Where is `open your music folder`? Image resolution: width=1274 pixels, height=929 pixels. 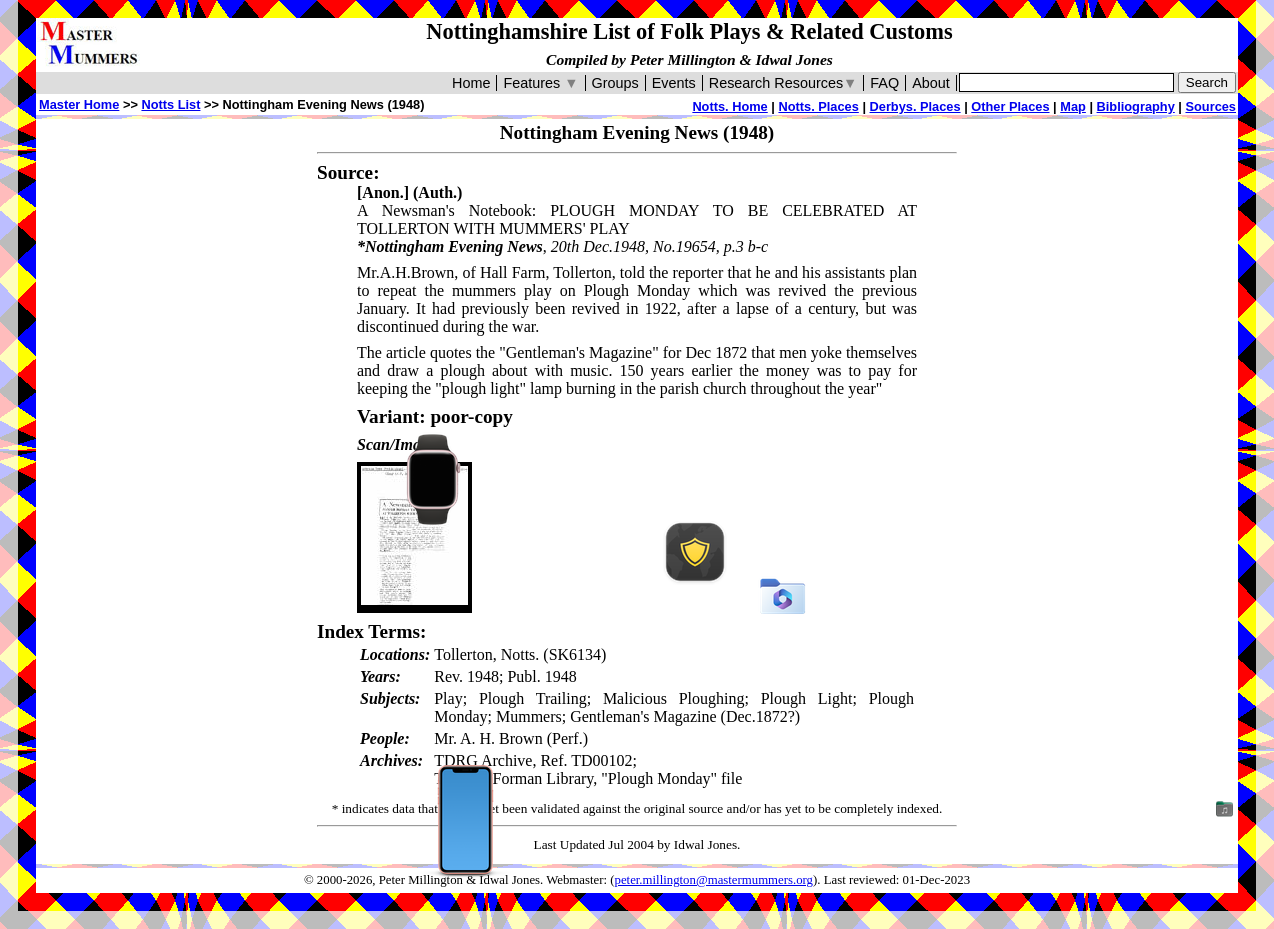 open your music folder is located at coordinates (1224, 808).